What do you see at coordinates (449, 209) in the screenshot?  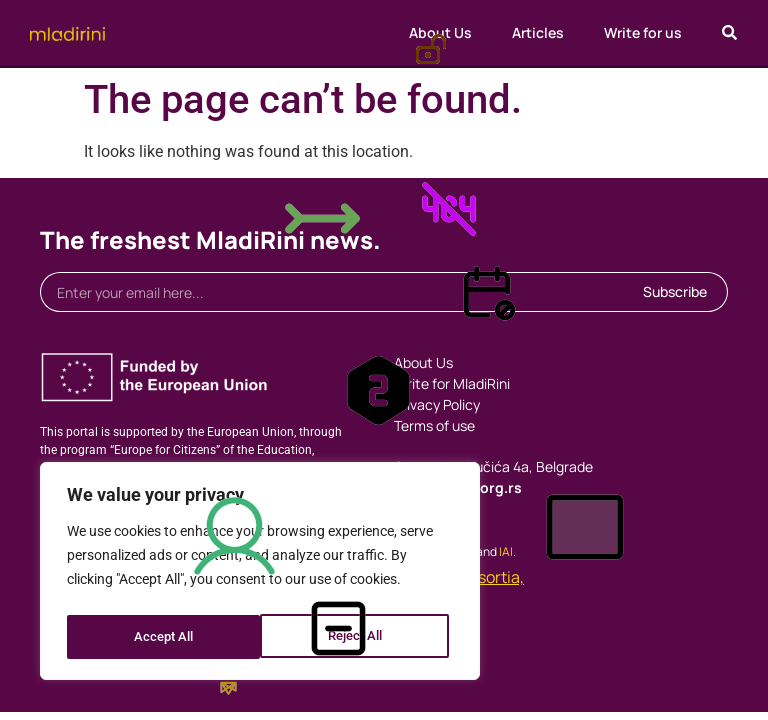 I see `indicates 404 error detection is disabled` at bounding box center [449, 209].